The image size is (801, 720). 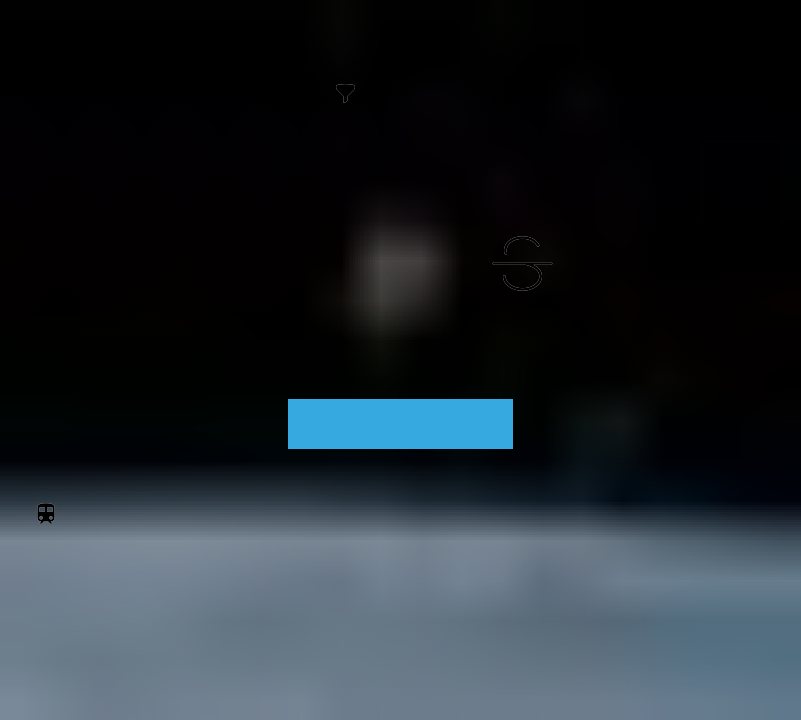 I want to click on filter or sort content, so click(x=345, y=93).